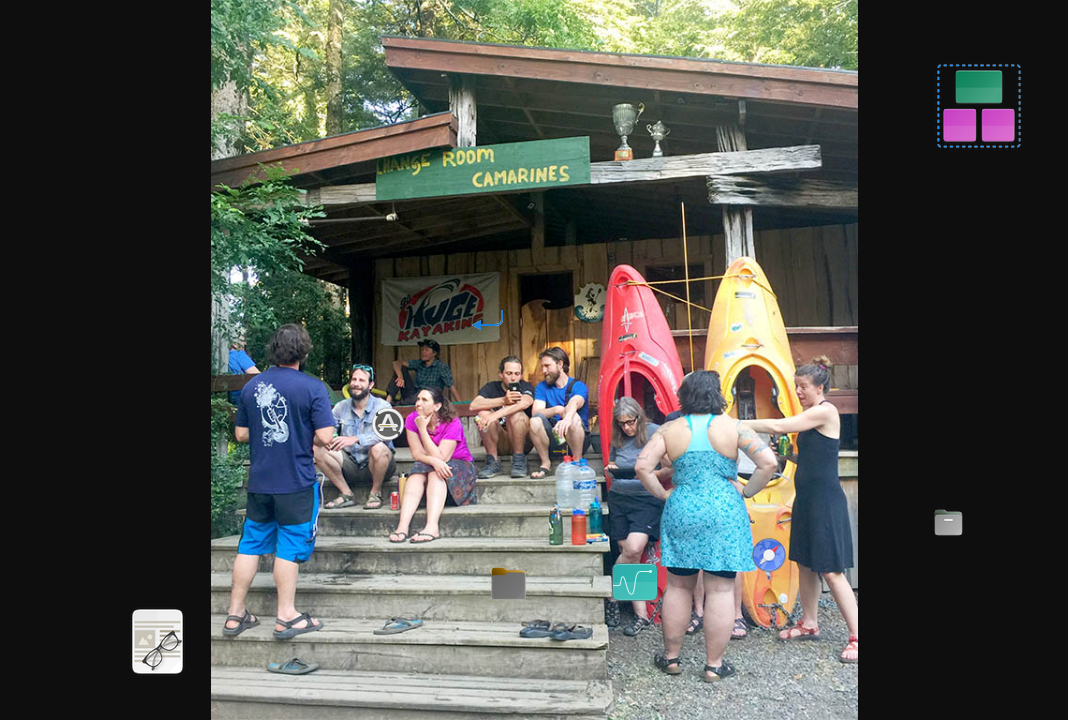  What do you see at coordinates (157, 641) in the screenshot?
I see `open the documents app` at bounding box center [157, 641].